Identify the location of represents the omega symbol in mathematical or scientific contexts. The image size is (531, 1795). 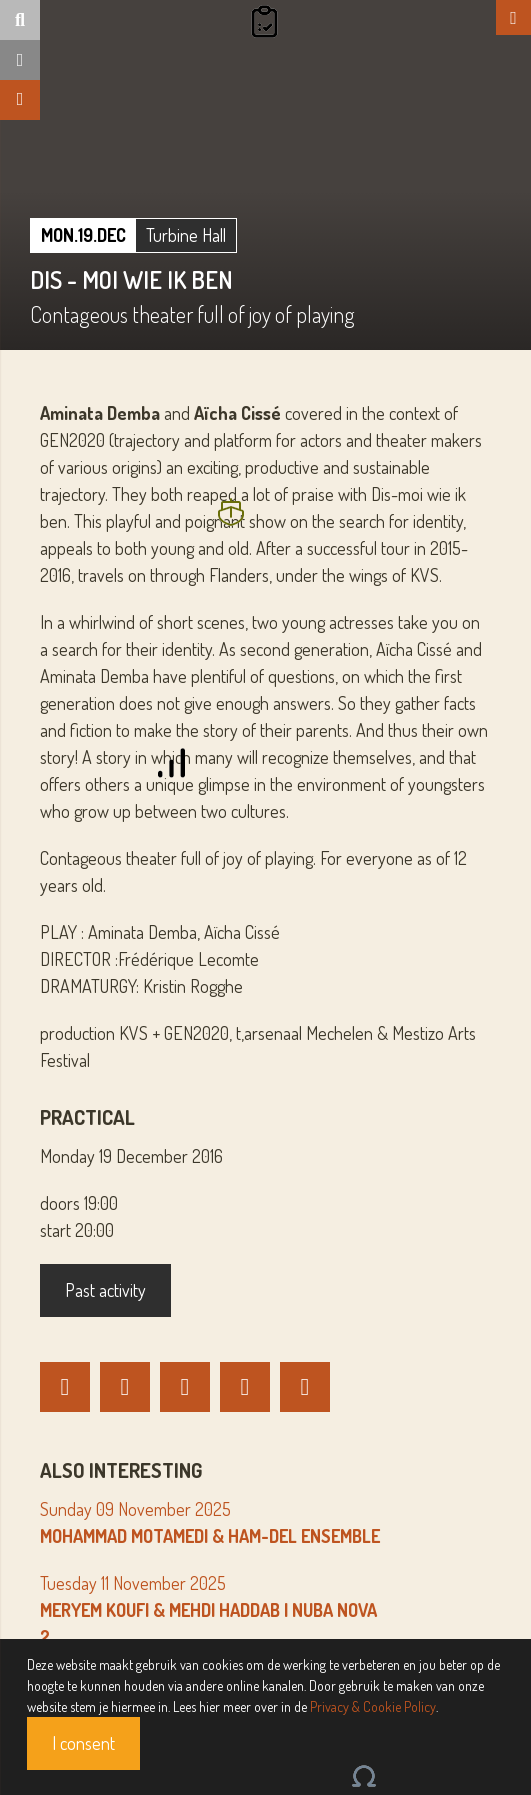
(364, 1776).